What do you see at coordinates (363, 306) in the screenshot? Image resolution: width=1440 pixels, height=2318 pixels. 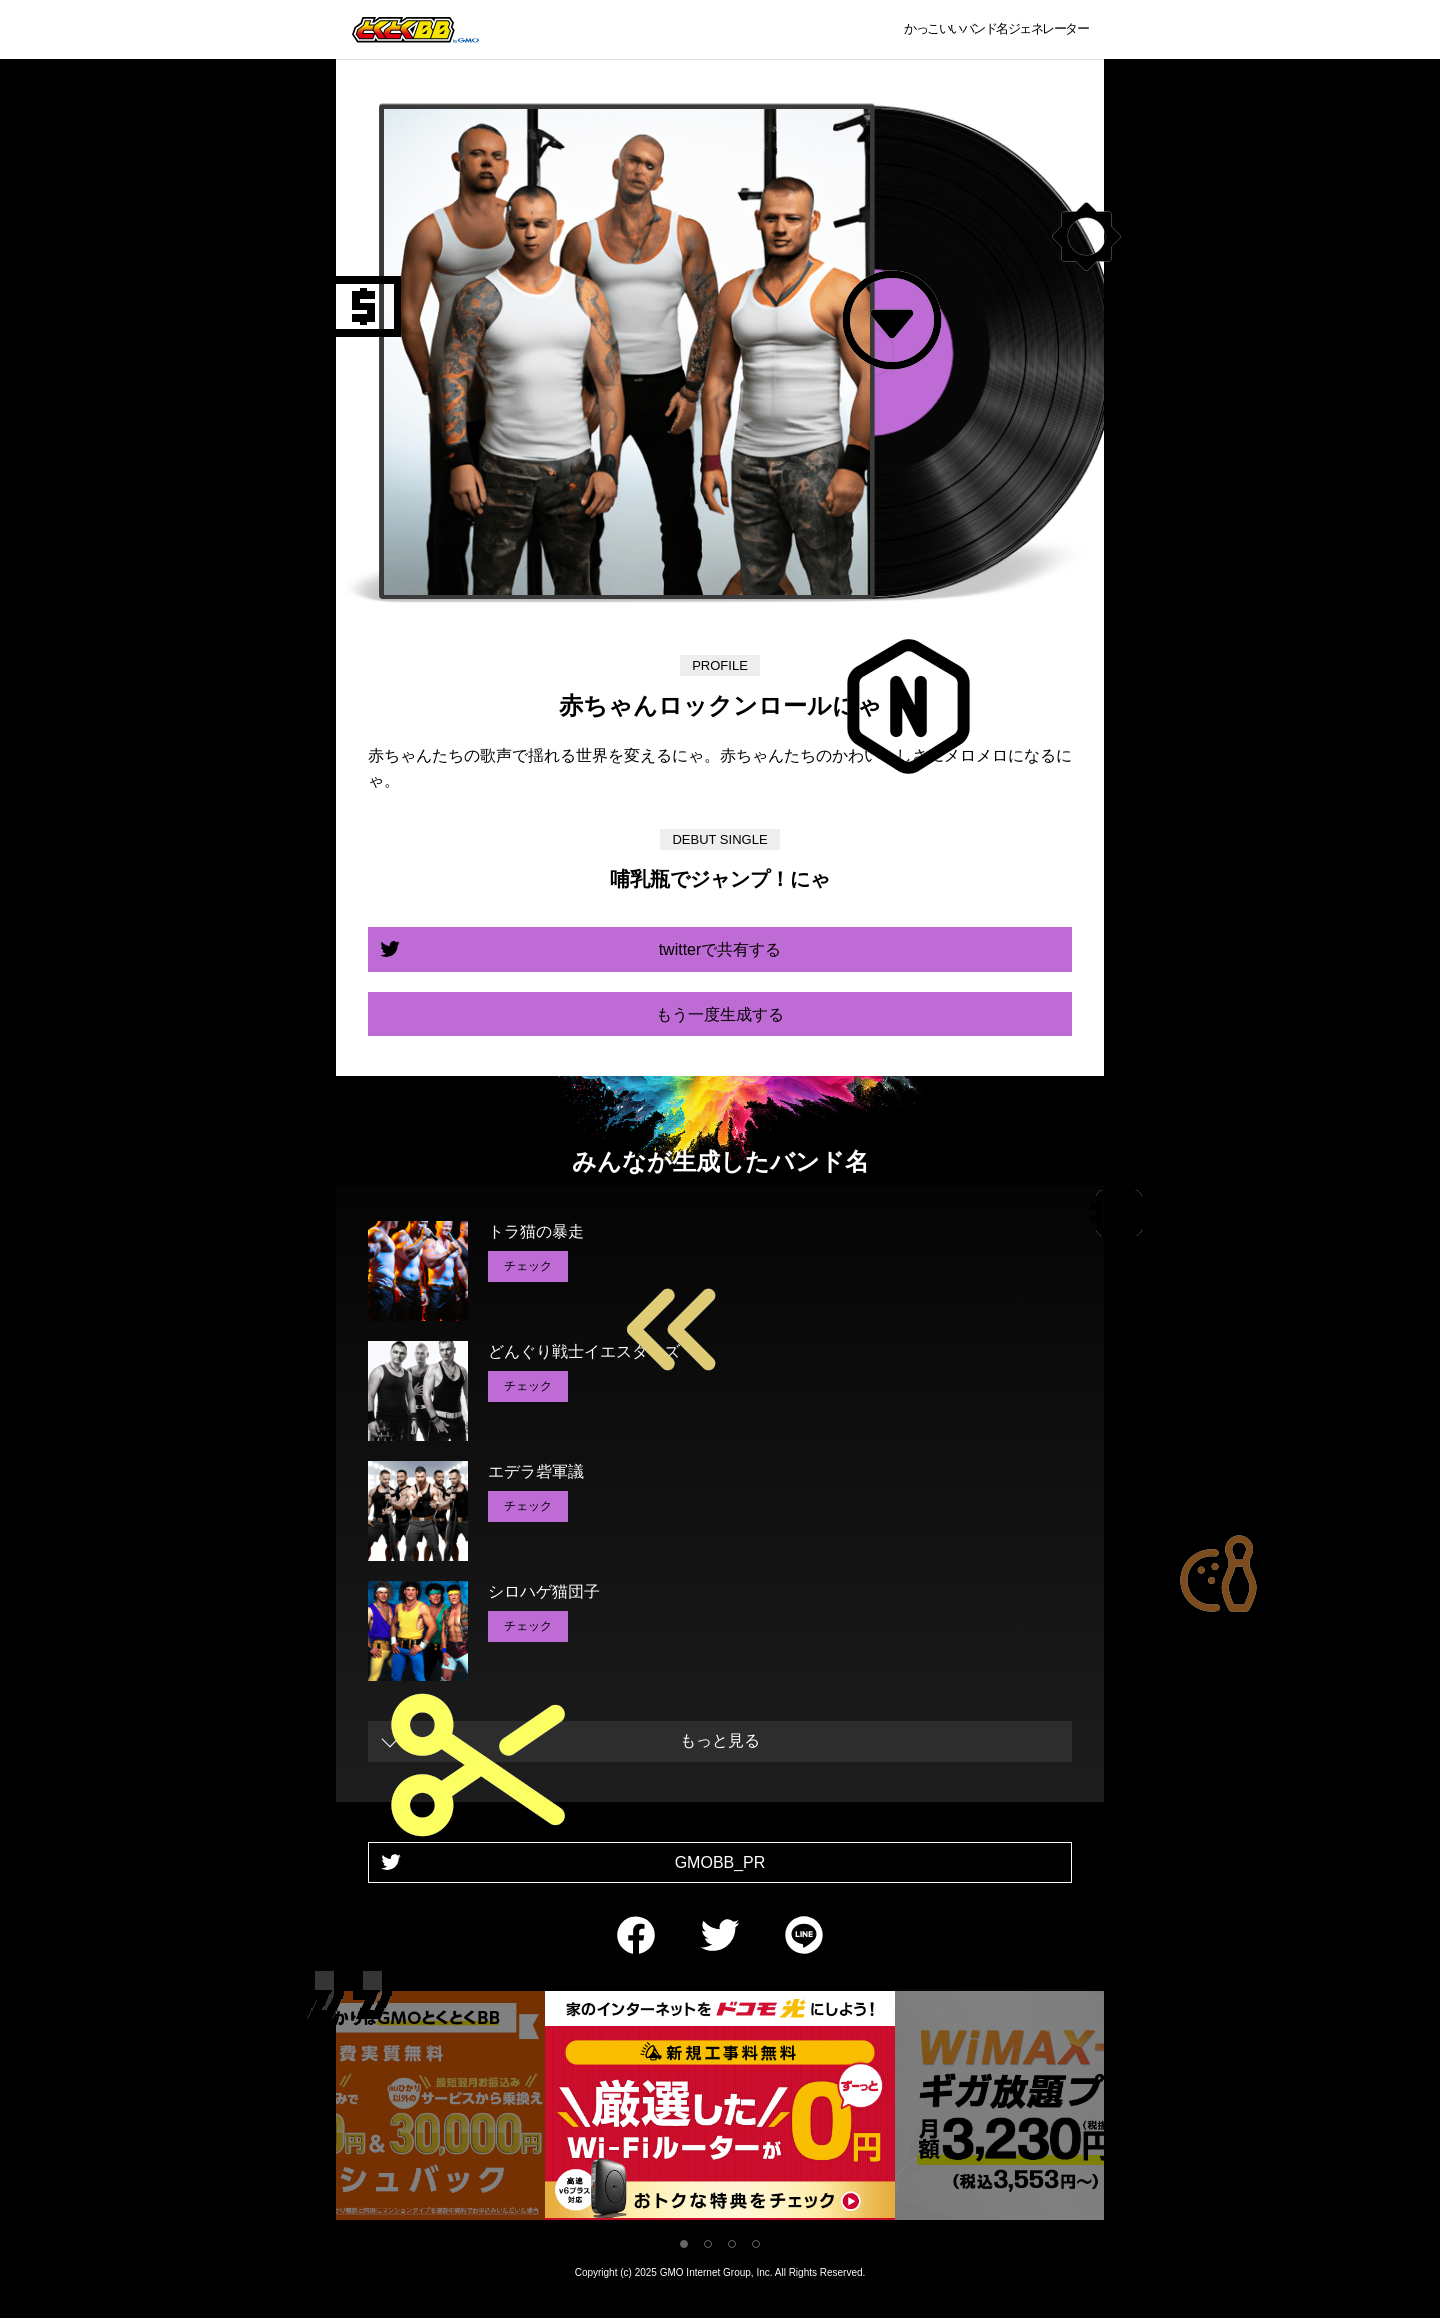 I see `find nearby ATMs or cash machines` at bounding box center [363, 306].